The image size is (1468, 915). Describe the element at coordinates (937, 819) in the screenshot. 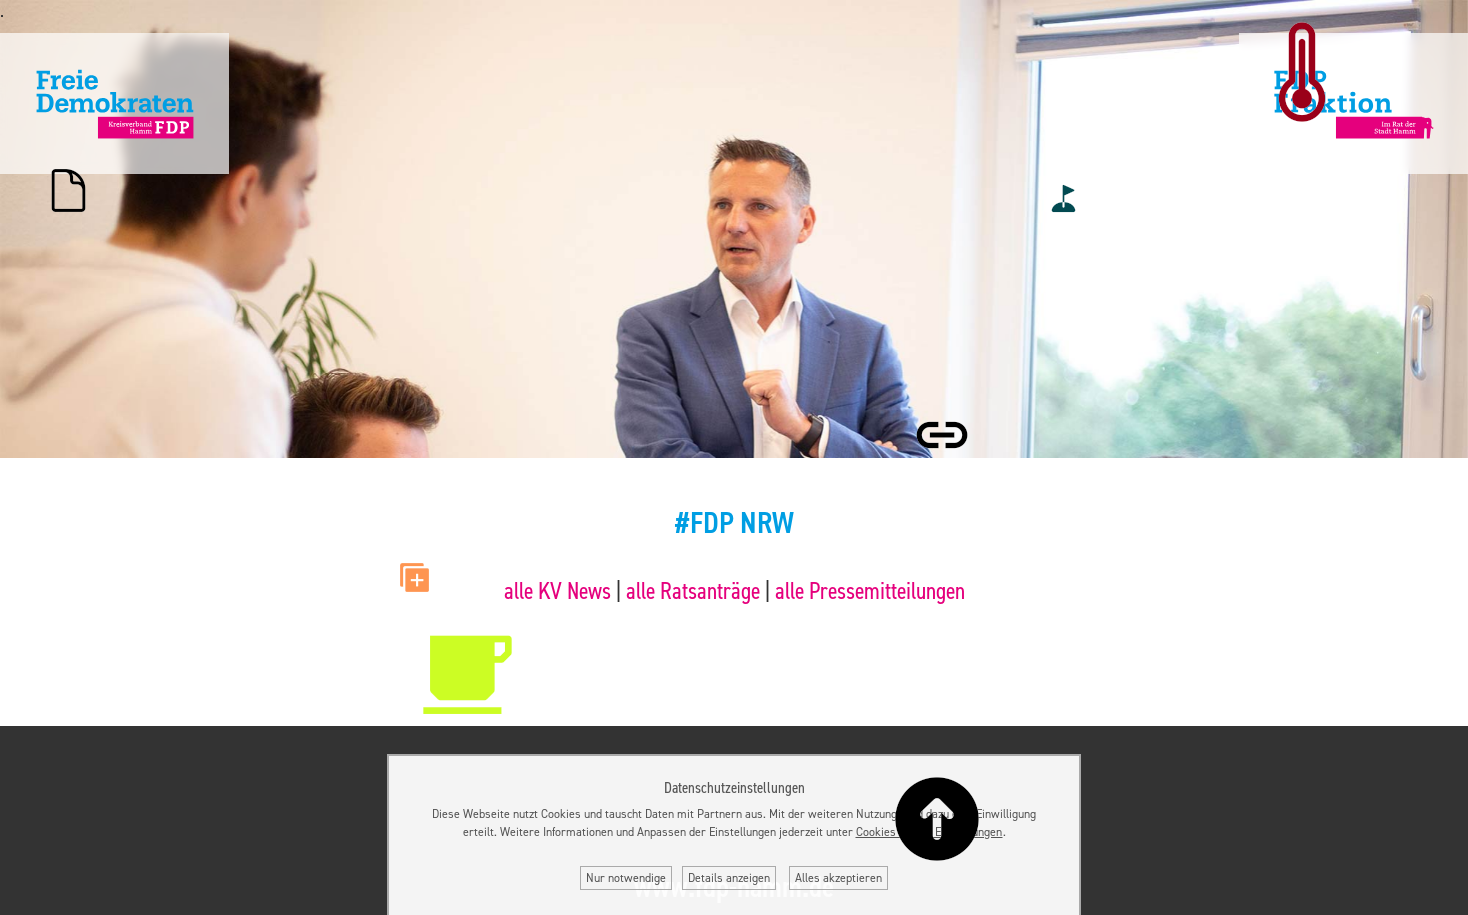

I see `scroll to top of page` at that location.